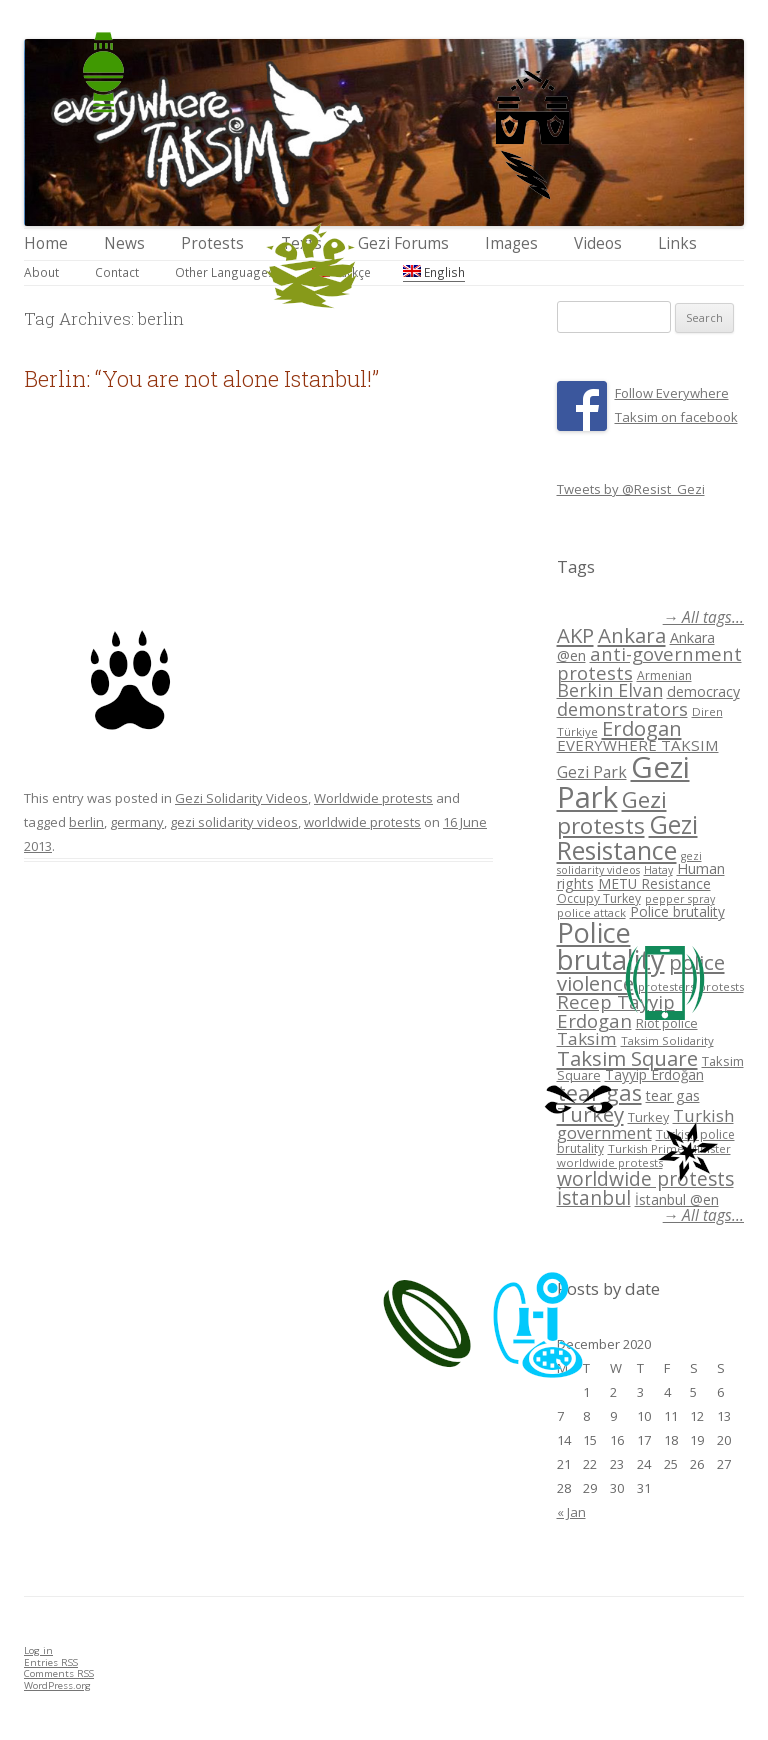 This screenshot has width=768, height=1740. Describe the element at coordinates (525, 174) in the screenshot. I see `indicates a critical hit or piercing damage in combat` at that location.